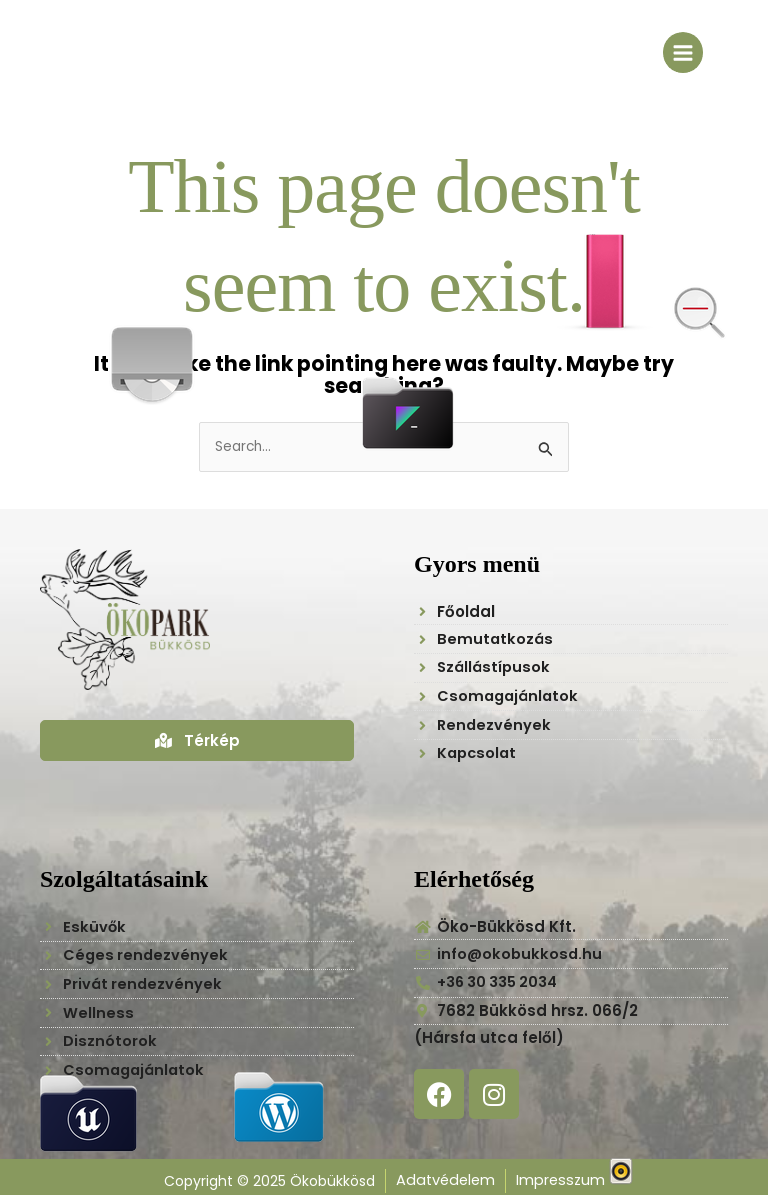 This screenshot has width=768, height=1195. Describe the element at coordinates (621, 1171) in the screenshot. I see `access sound and audio settings` at that location.